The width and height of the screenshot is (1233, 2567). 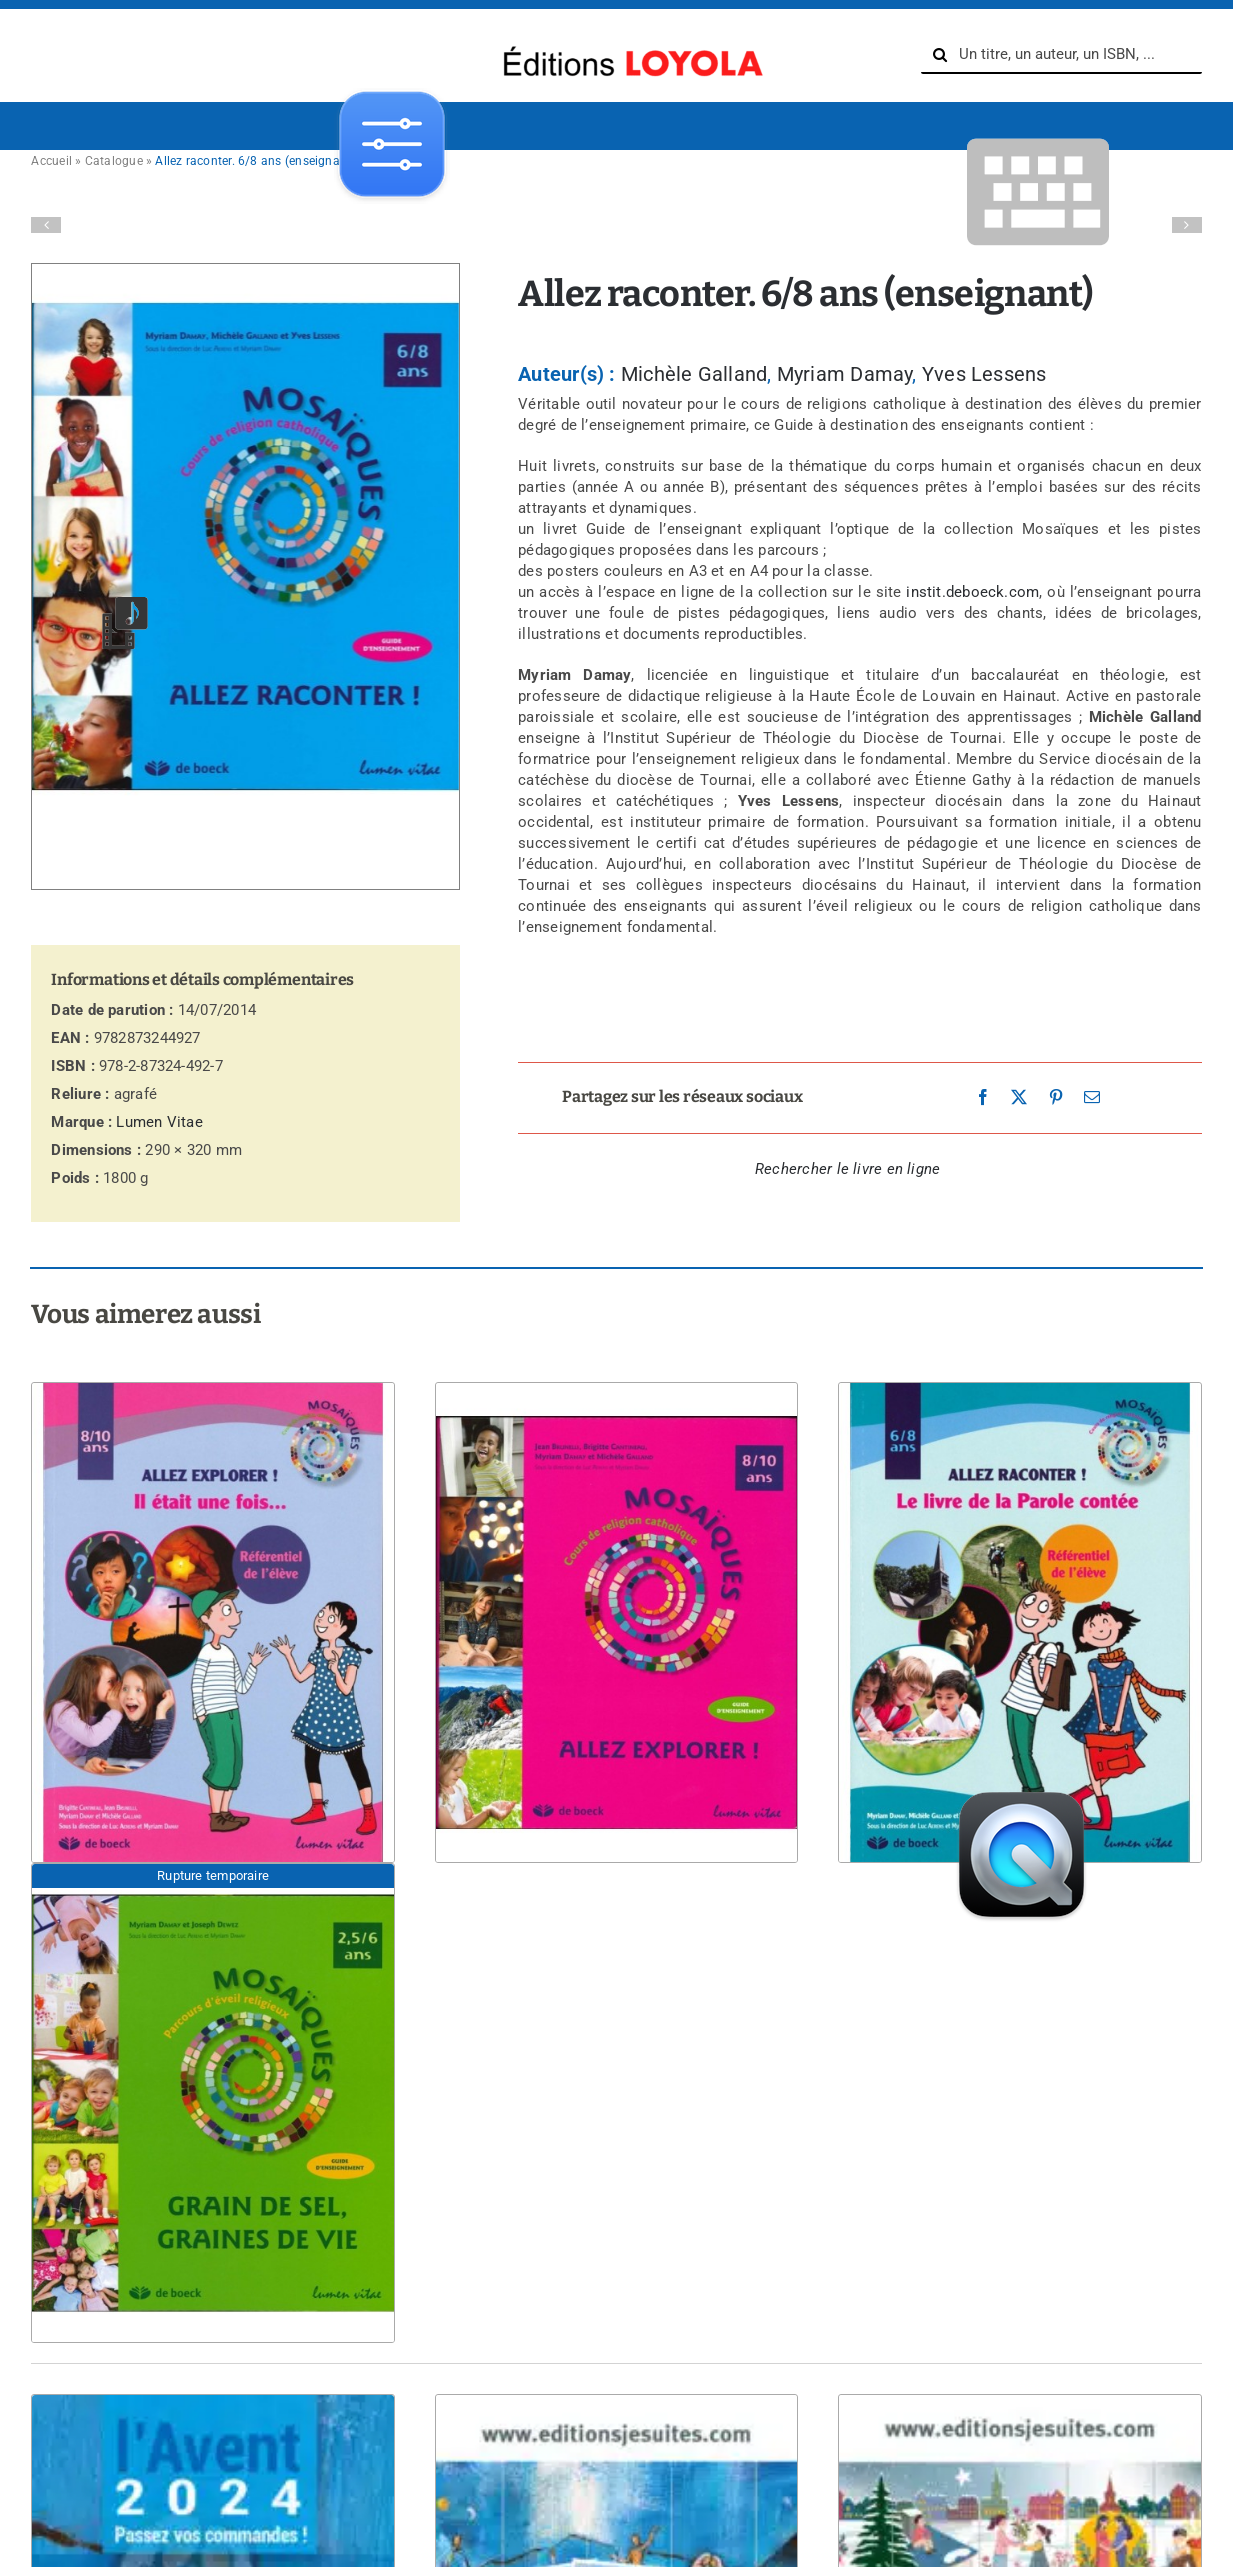 What do you see at coordinates (125, 623) in the screenshot?
I see `access multimedia applications` at bounding box center [125, 623].